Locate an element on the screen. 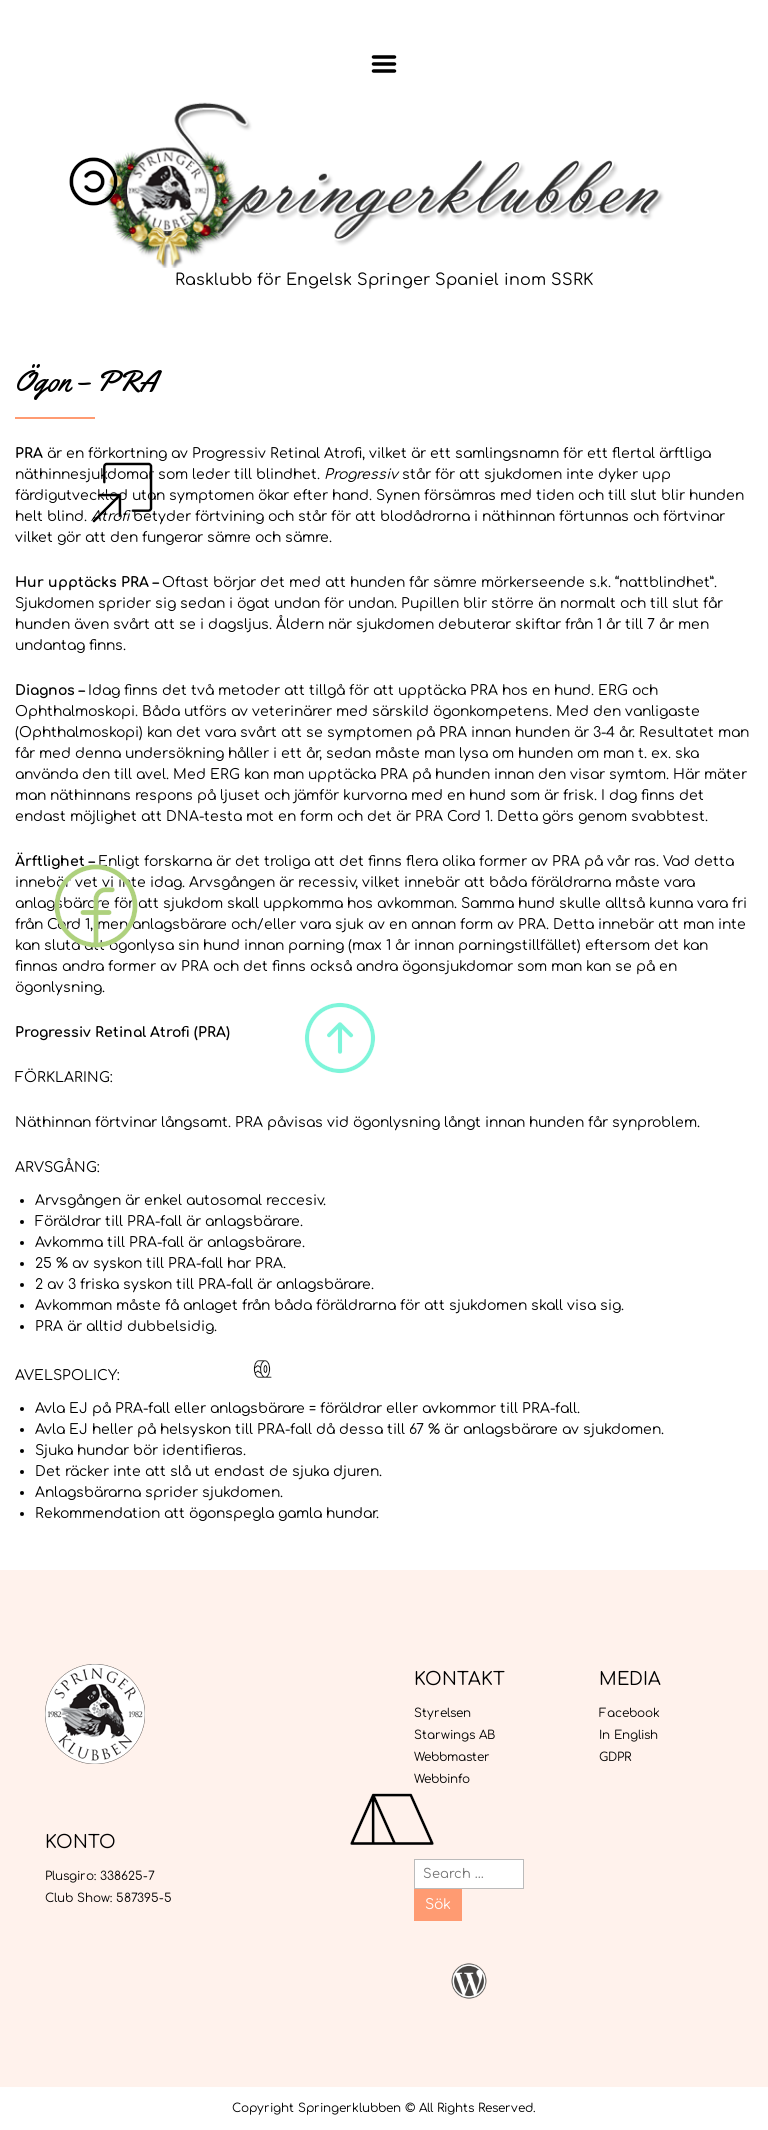 The image size is (768, 2130). view tire information or status is located at coordinates (262, 1369).